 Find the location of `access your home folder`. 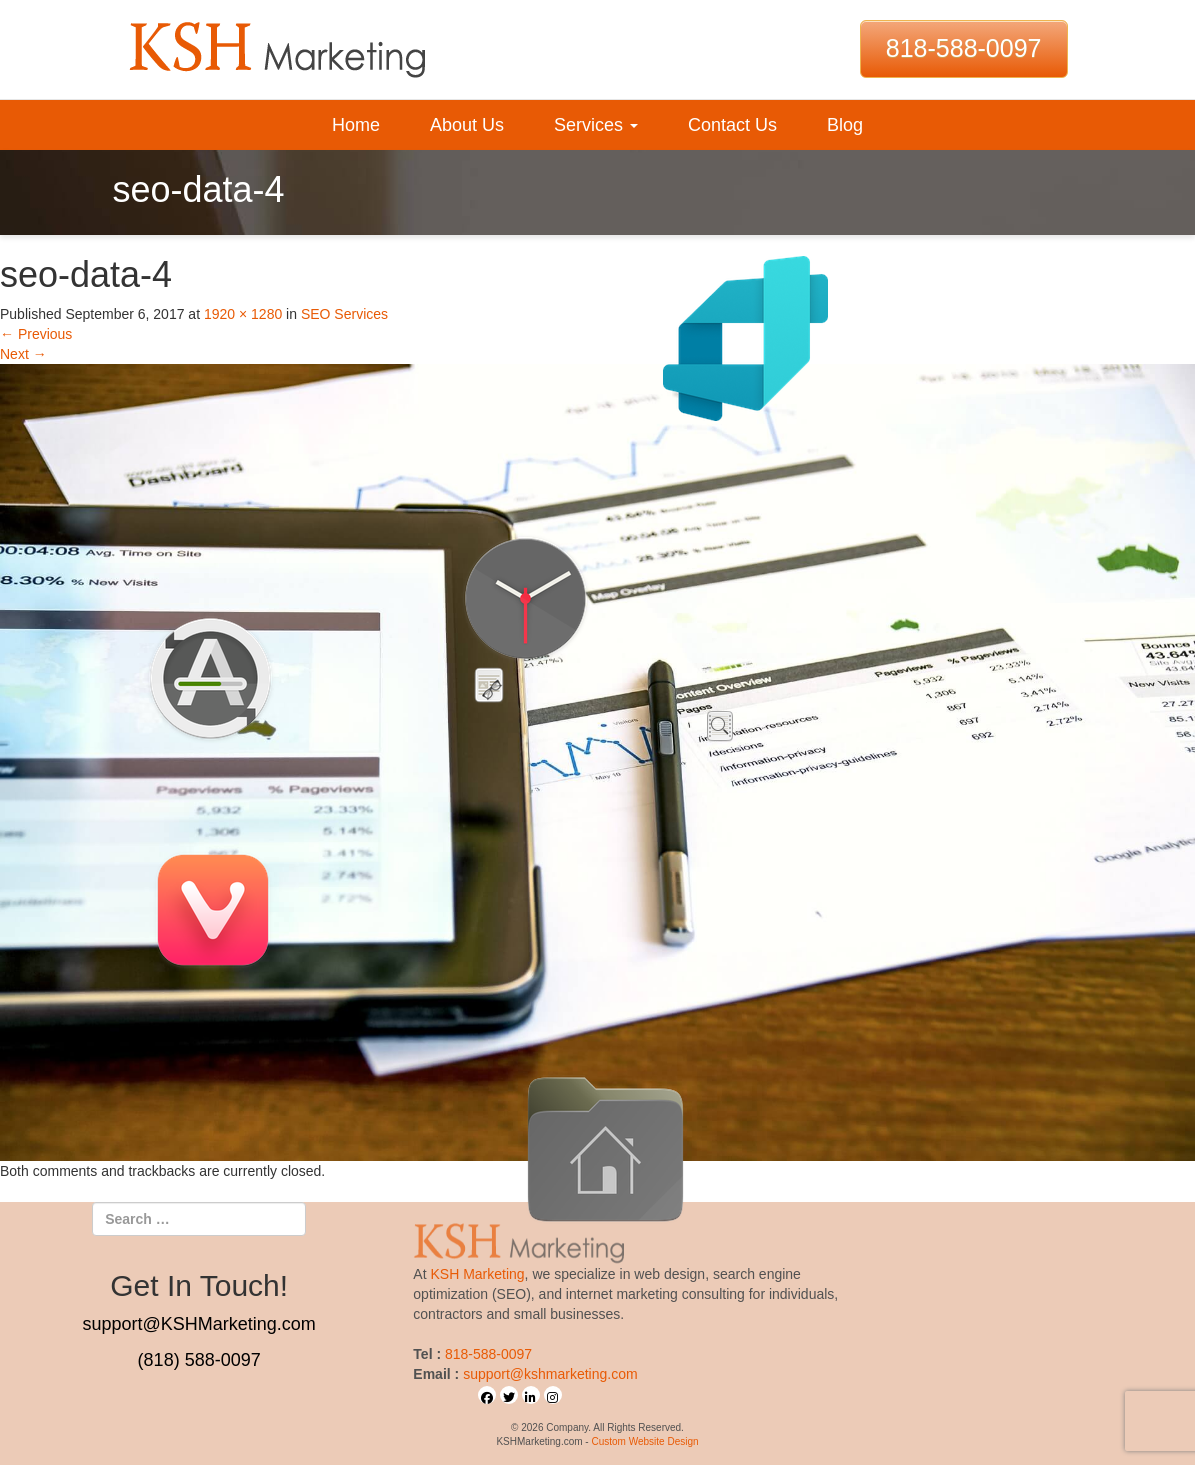

access your home folder is located at coordinates (605, 1149).